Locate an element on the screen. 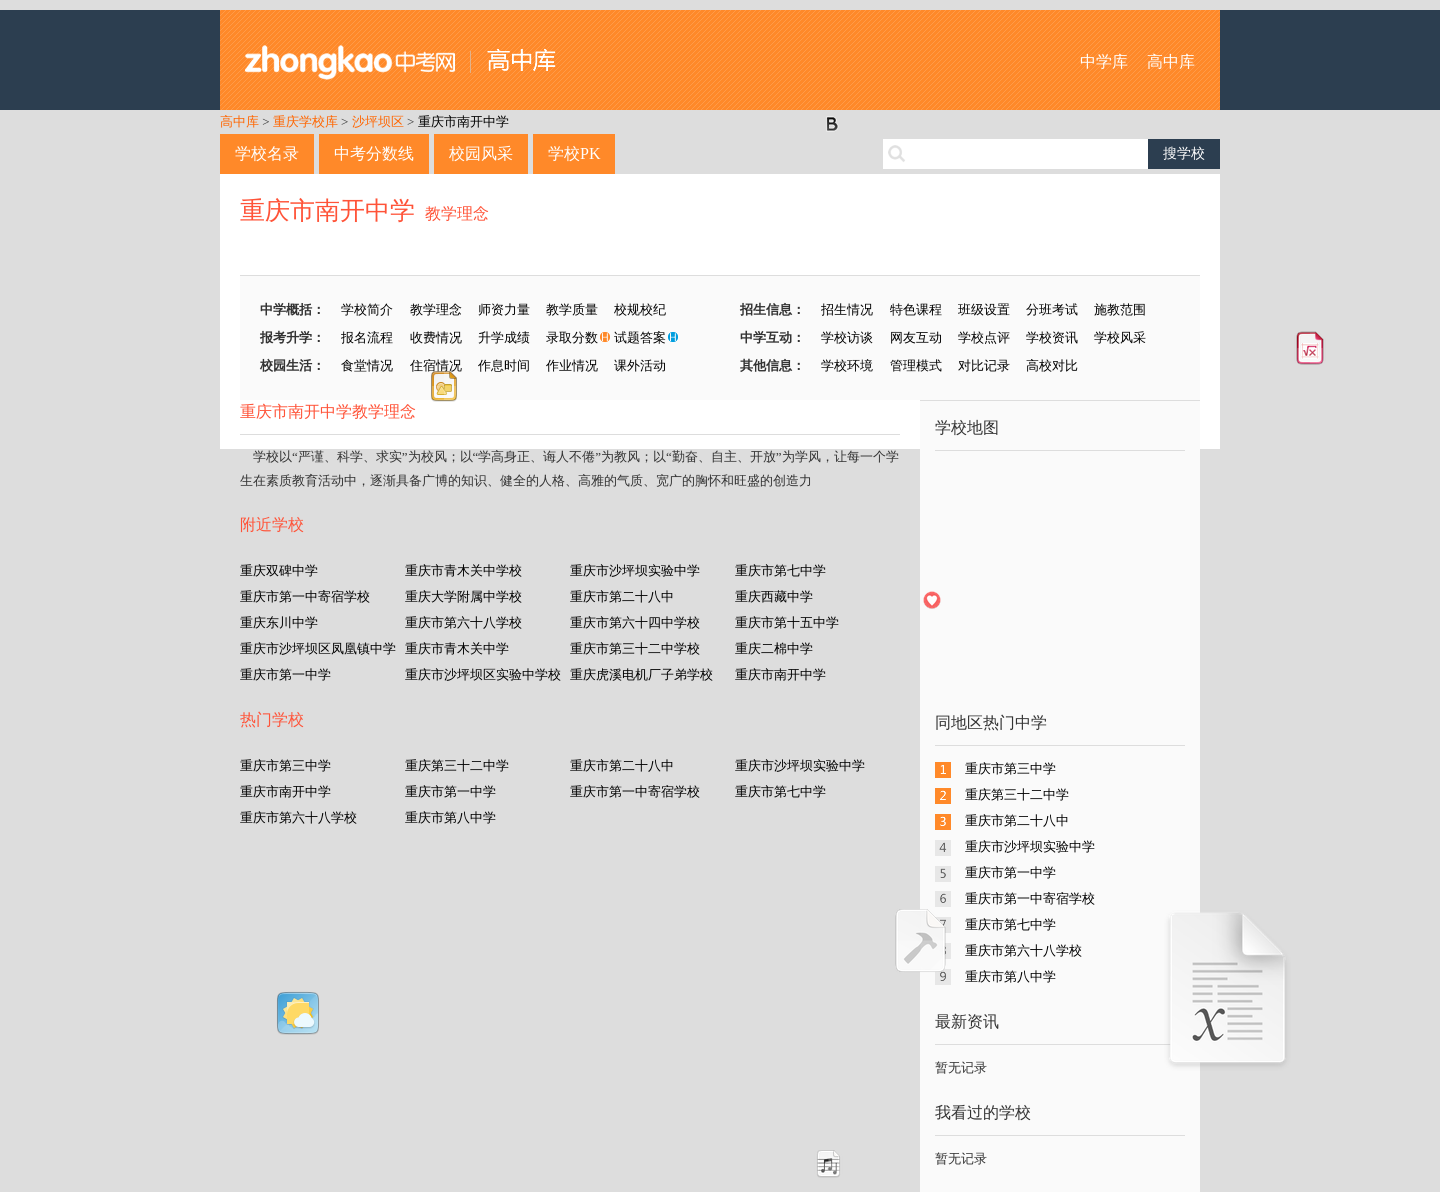  makefile document used for build automation is located at coordinates (920, 940).